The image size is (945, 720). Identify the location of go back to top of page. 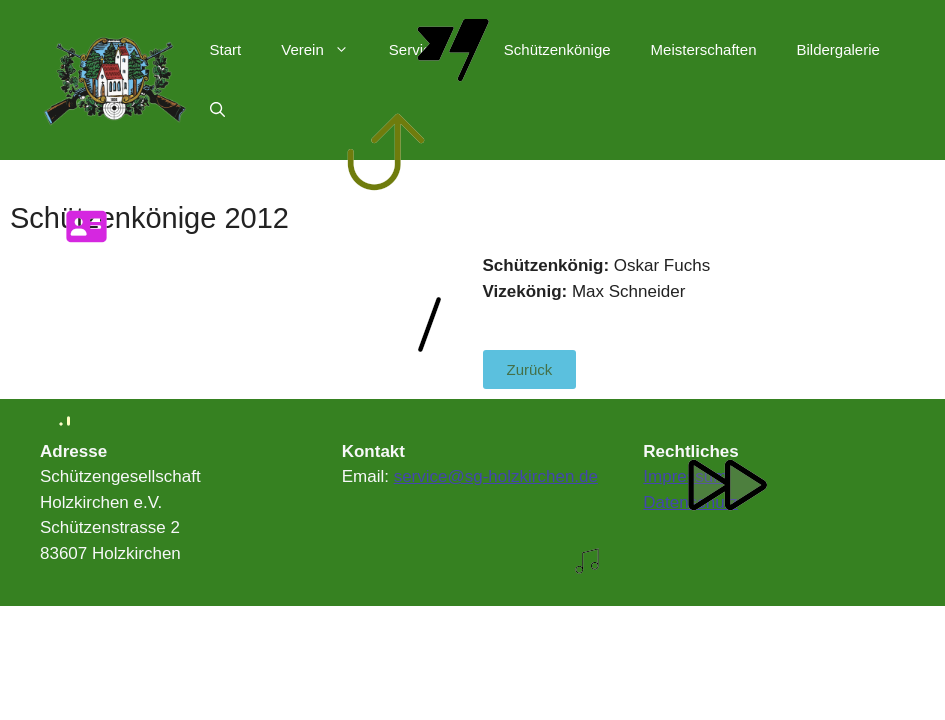
(386, 152).